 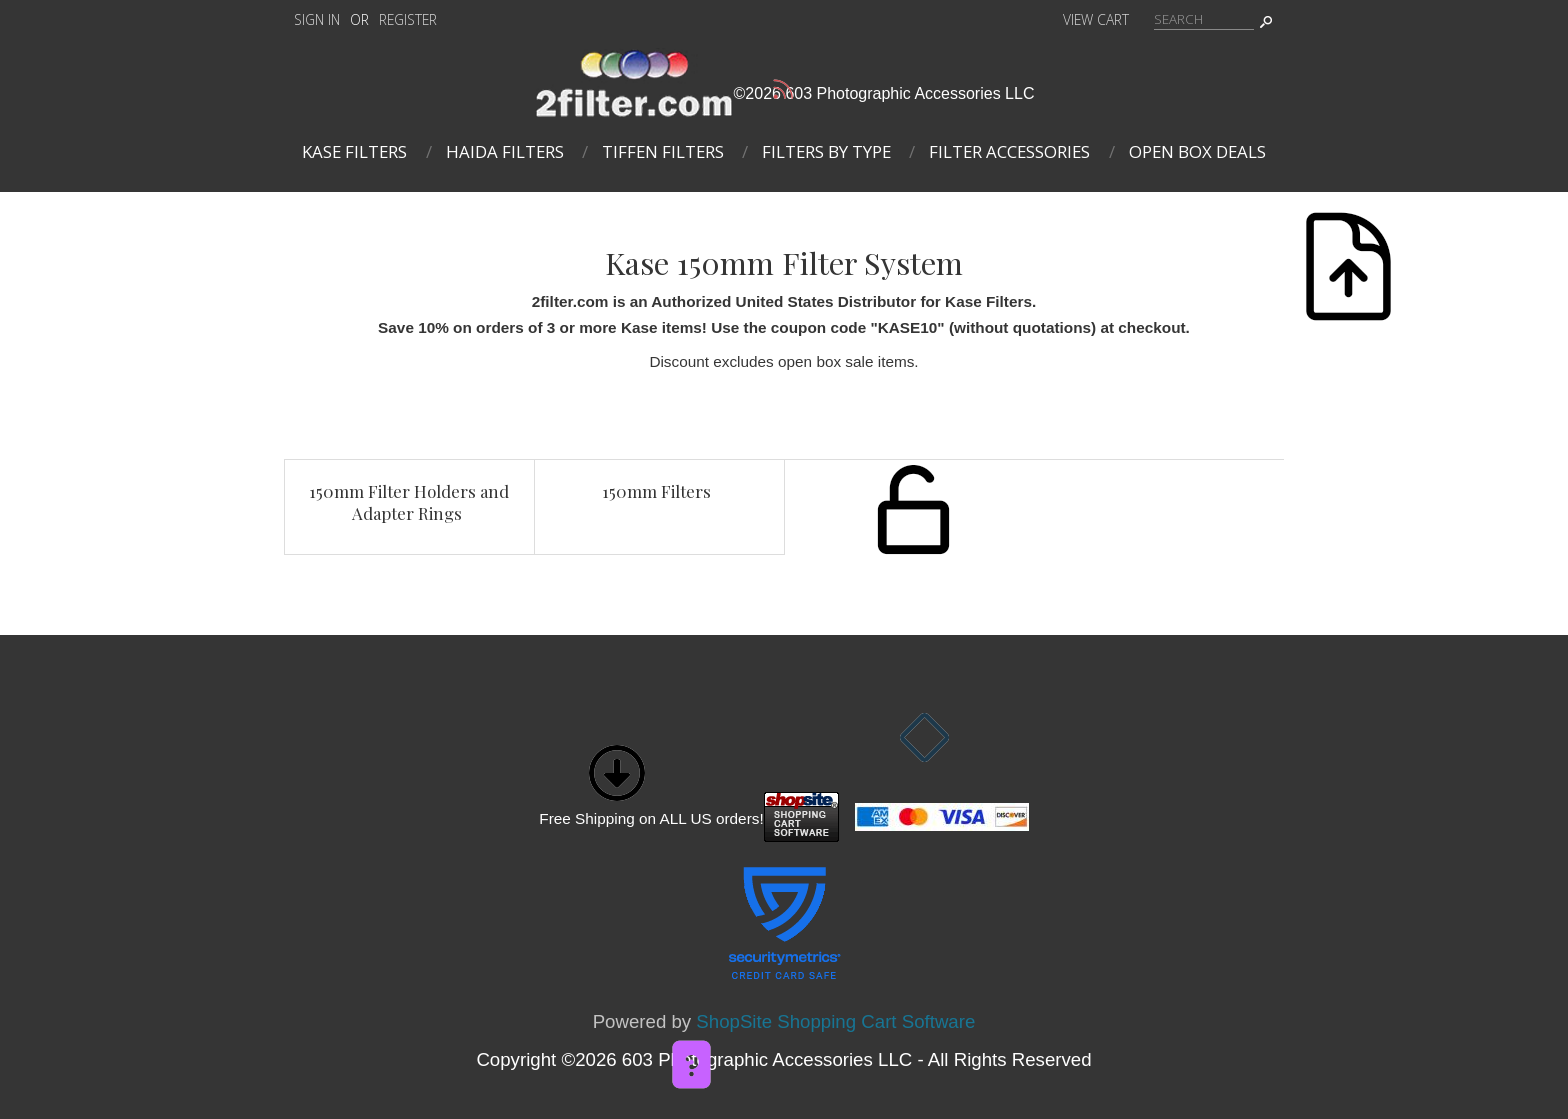 I want to click on indicates premium or special status, so click(x=924, y=737).